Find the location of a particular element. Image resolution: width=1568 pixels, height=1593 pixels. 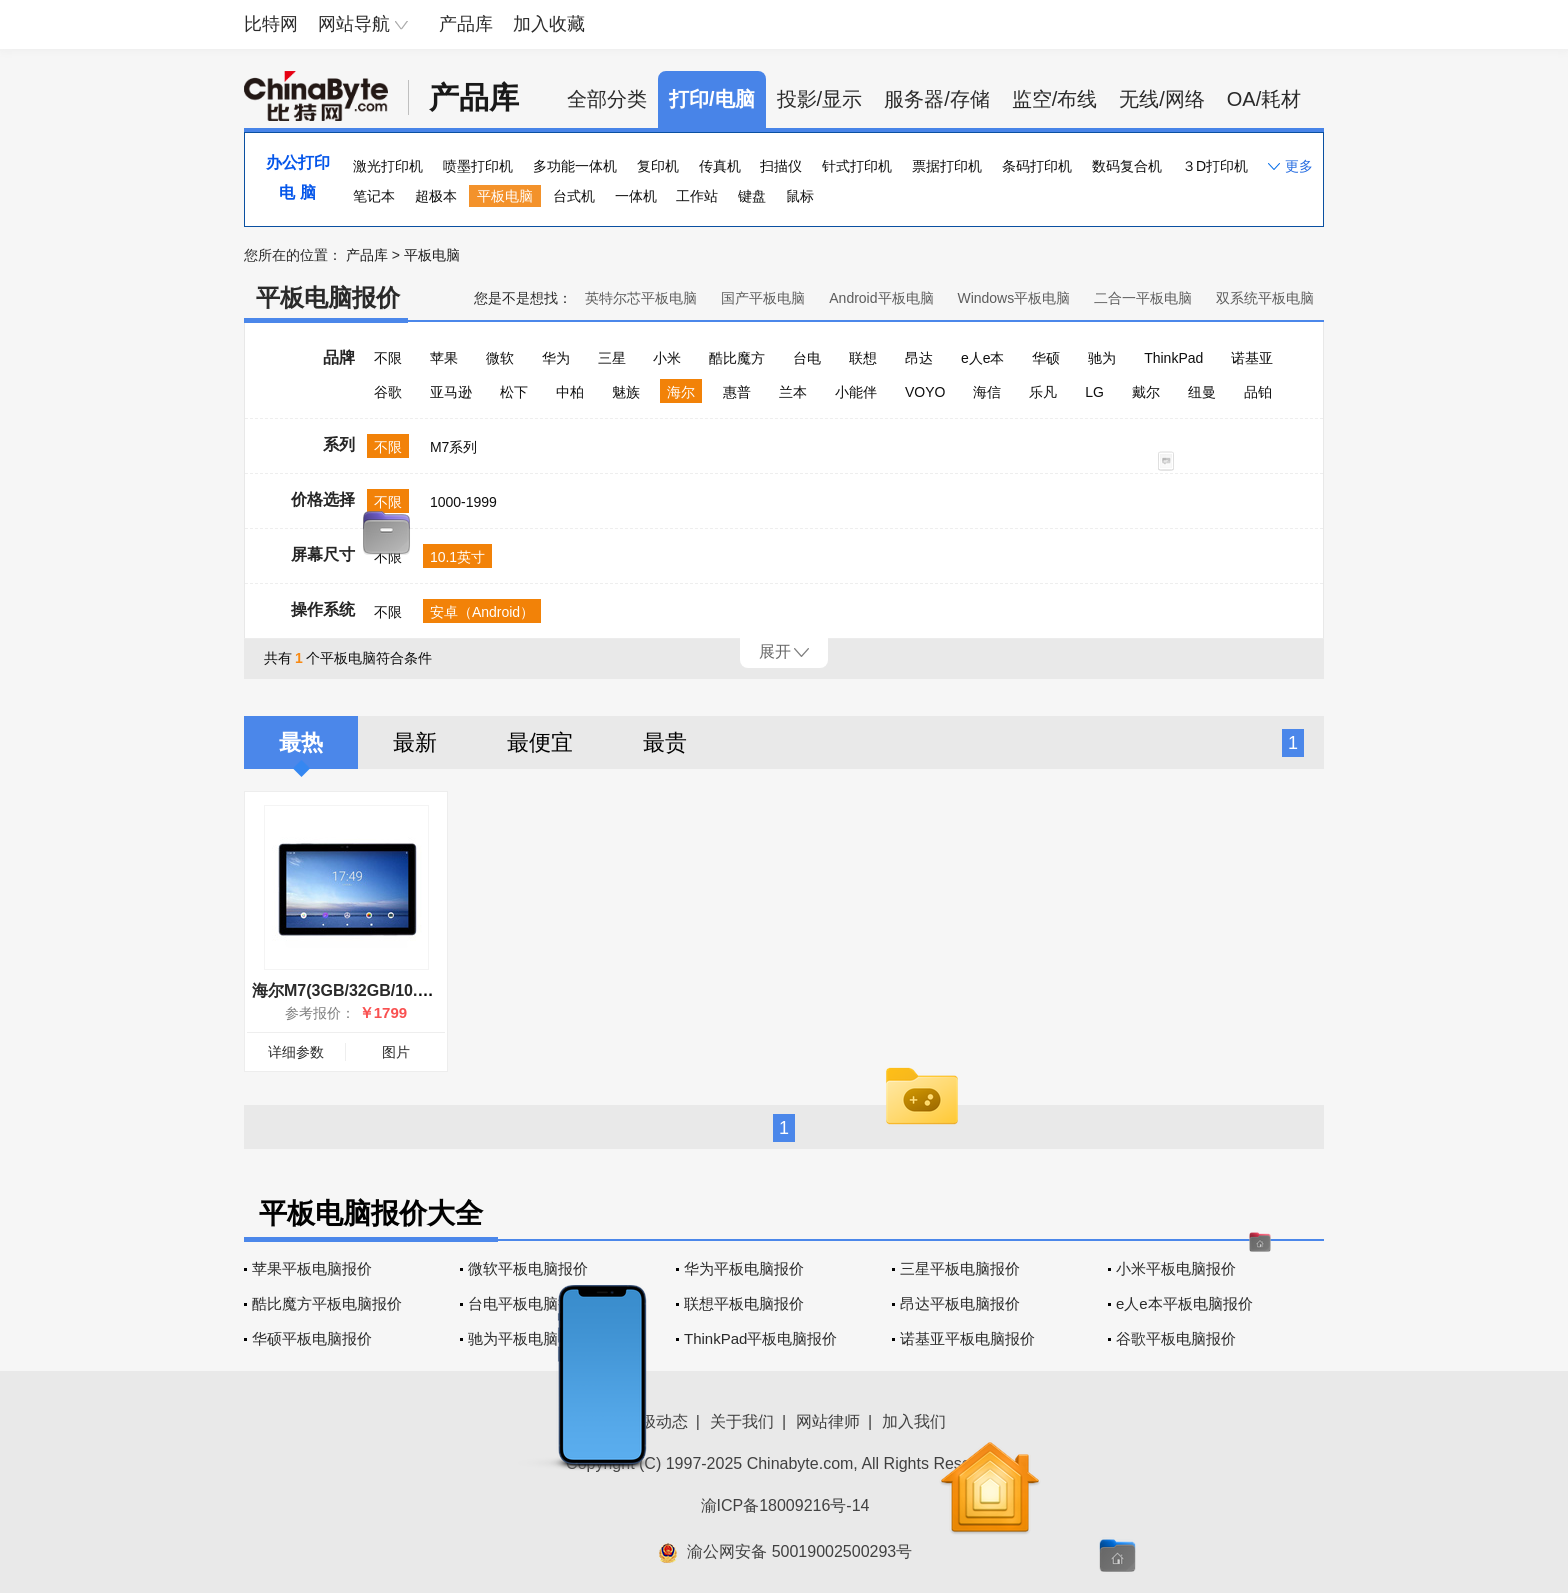

open the file manager application is located at coordinates (386, 532).